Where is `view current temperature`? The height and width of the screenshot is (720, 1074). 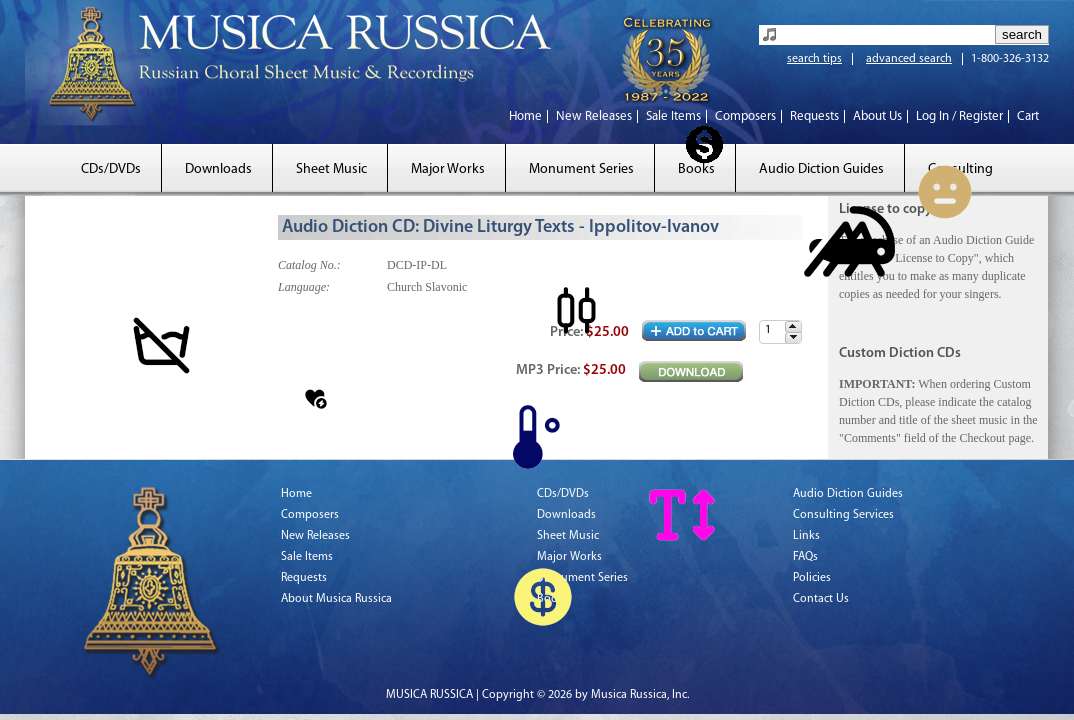
view current temperature is located at coordinates (530, 437).